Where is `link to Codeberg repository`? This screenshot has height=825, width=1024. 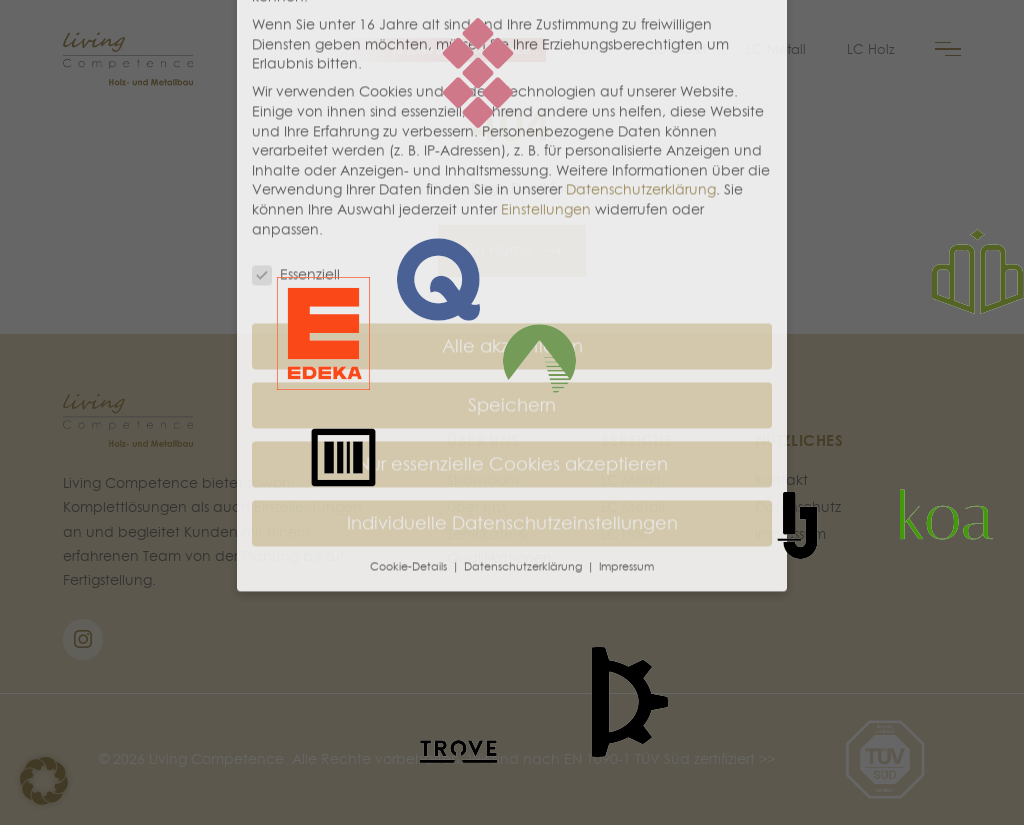 link to Codeberg repository is located at coordinates (539, 358).